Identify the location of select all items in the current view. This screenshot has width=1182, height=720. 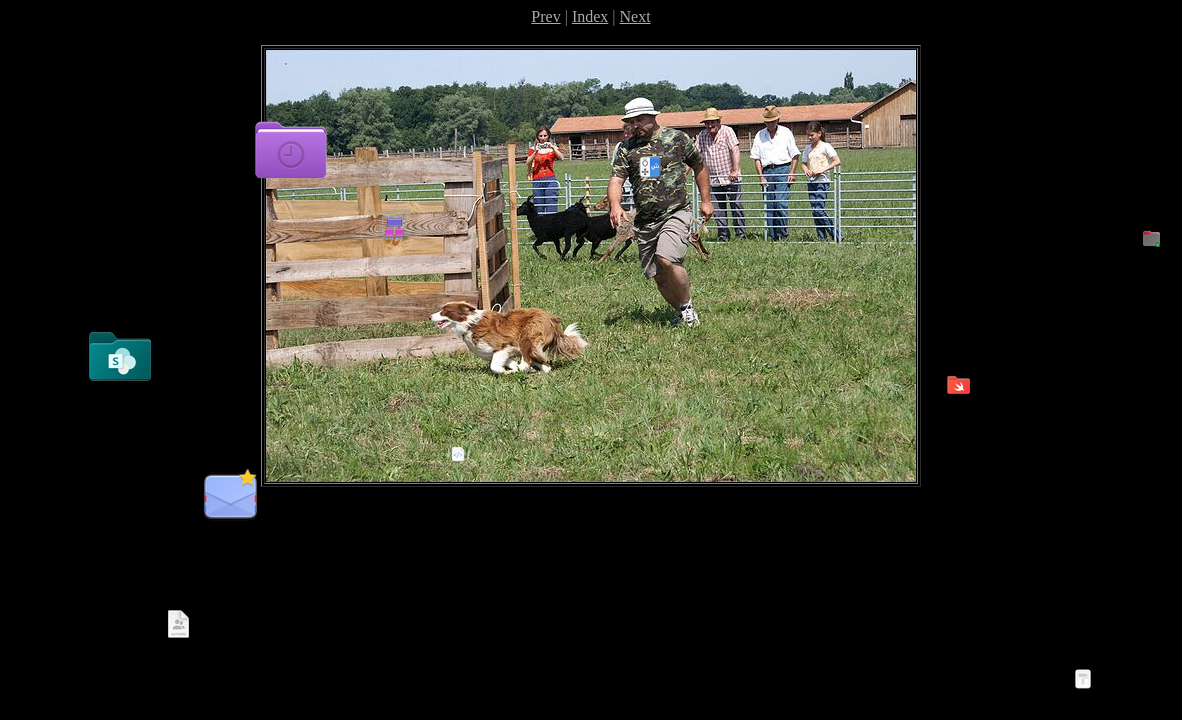
(394, 227).